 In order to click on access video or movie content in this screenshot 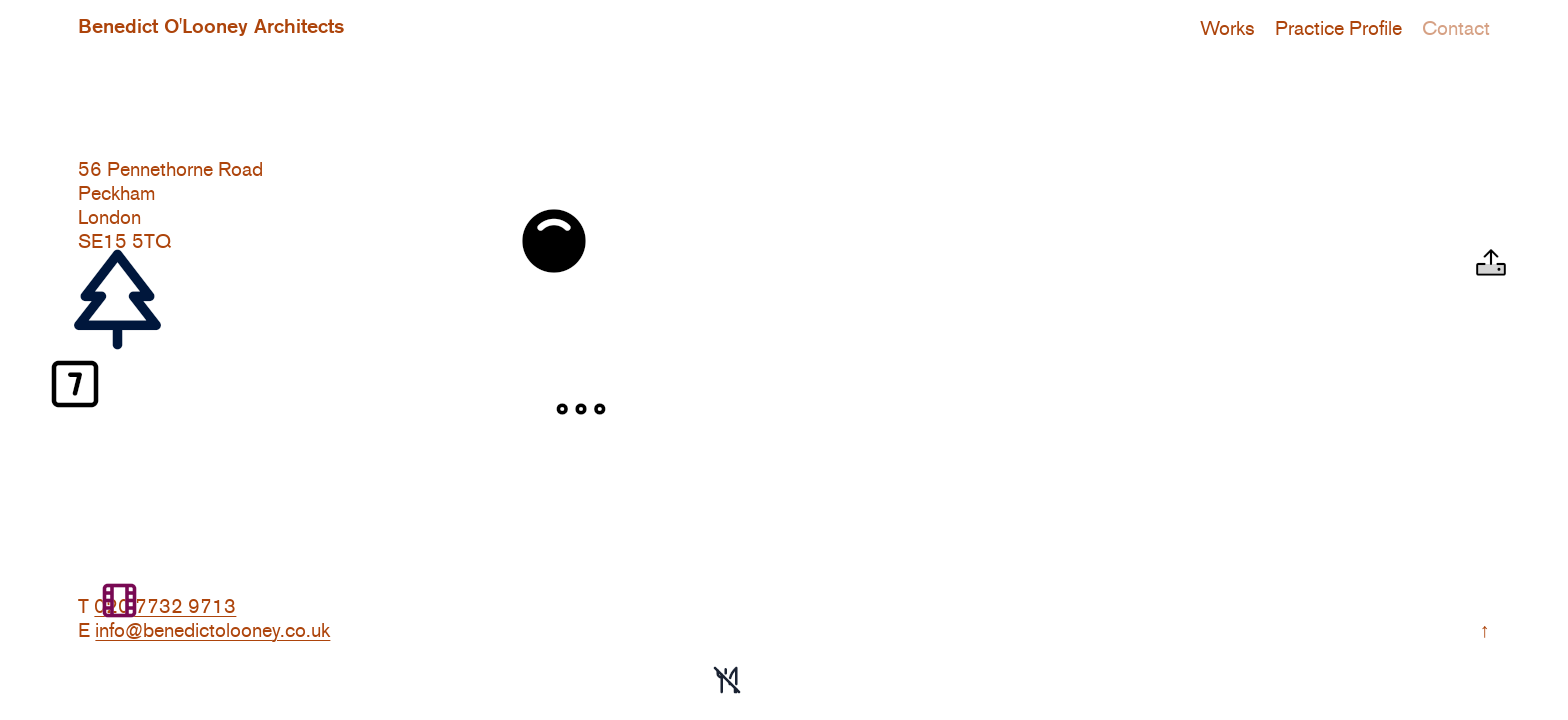, I will do `click(119, 600)`.